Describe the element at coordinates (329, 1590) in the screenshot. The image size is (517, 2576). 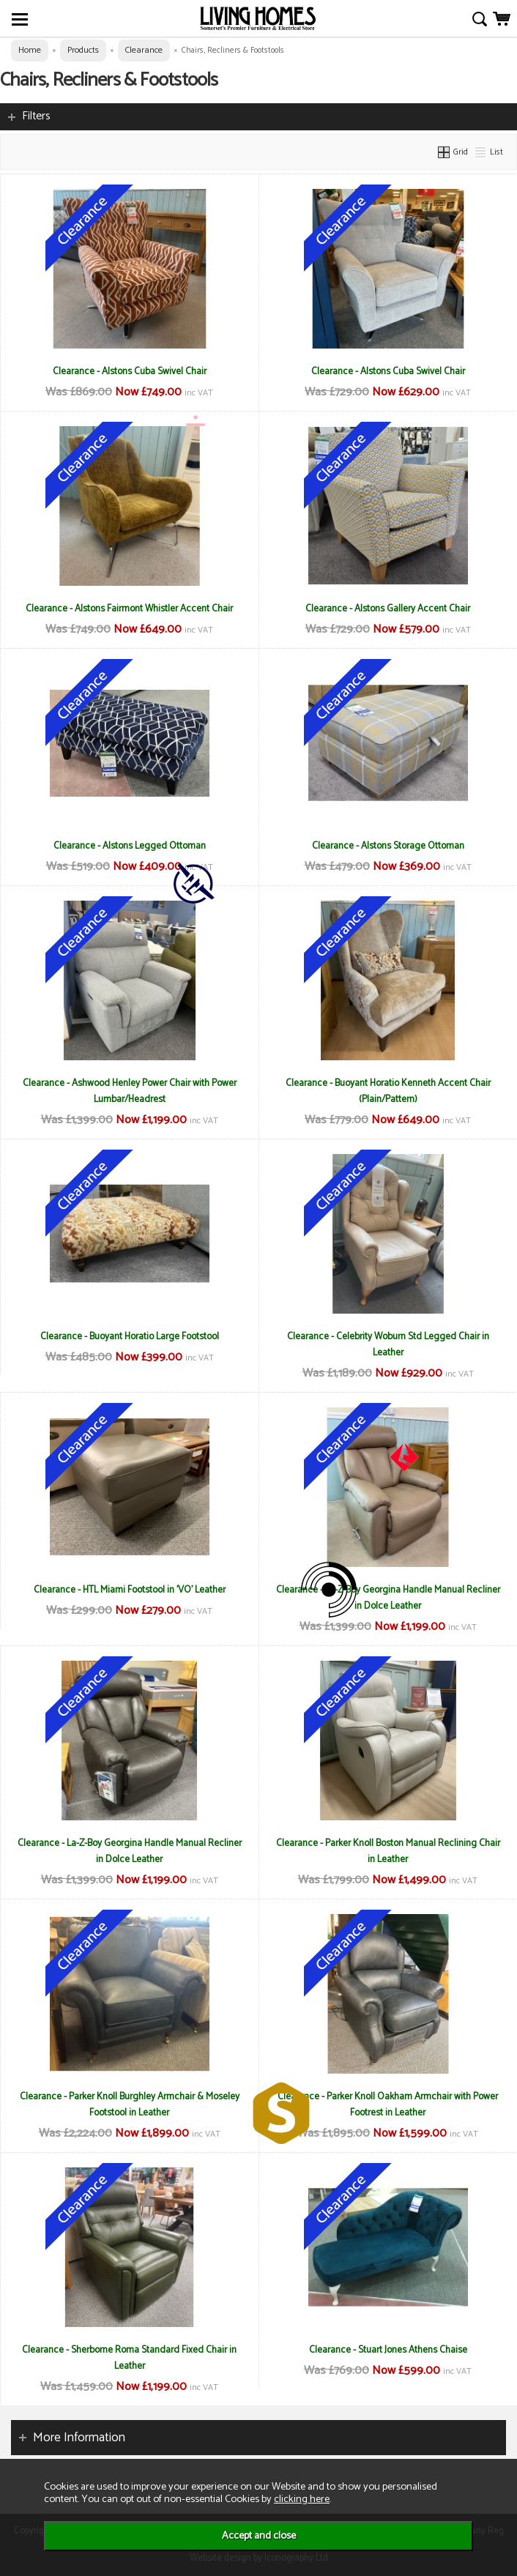
I see `open freshrss feed reader app` at that location.